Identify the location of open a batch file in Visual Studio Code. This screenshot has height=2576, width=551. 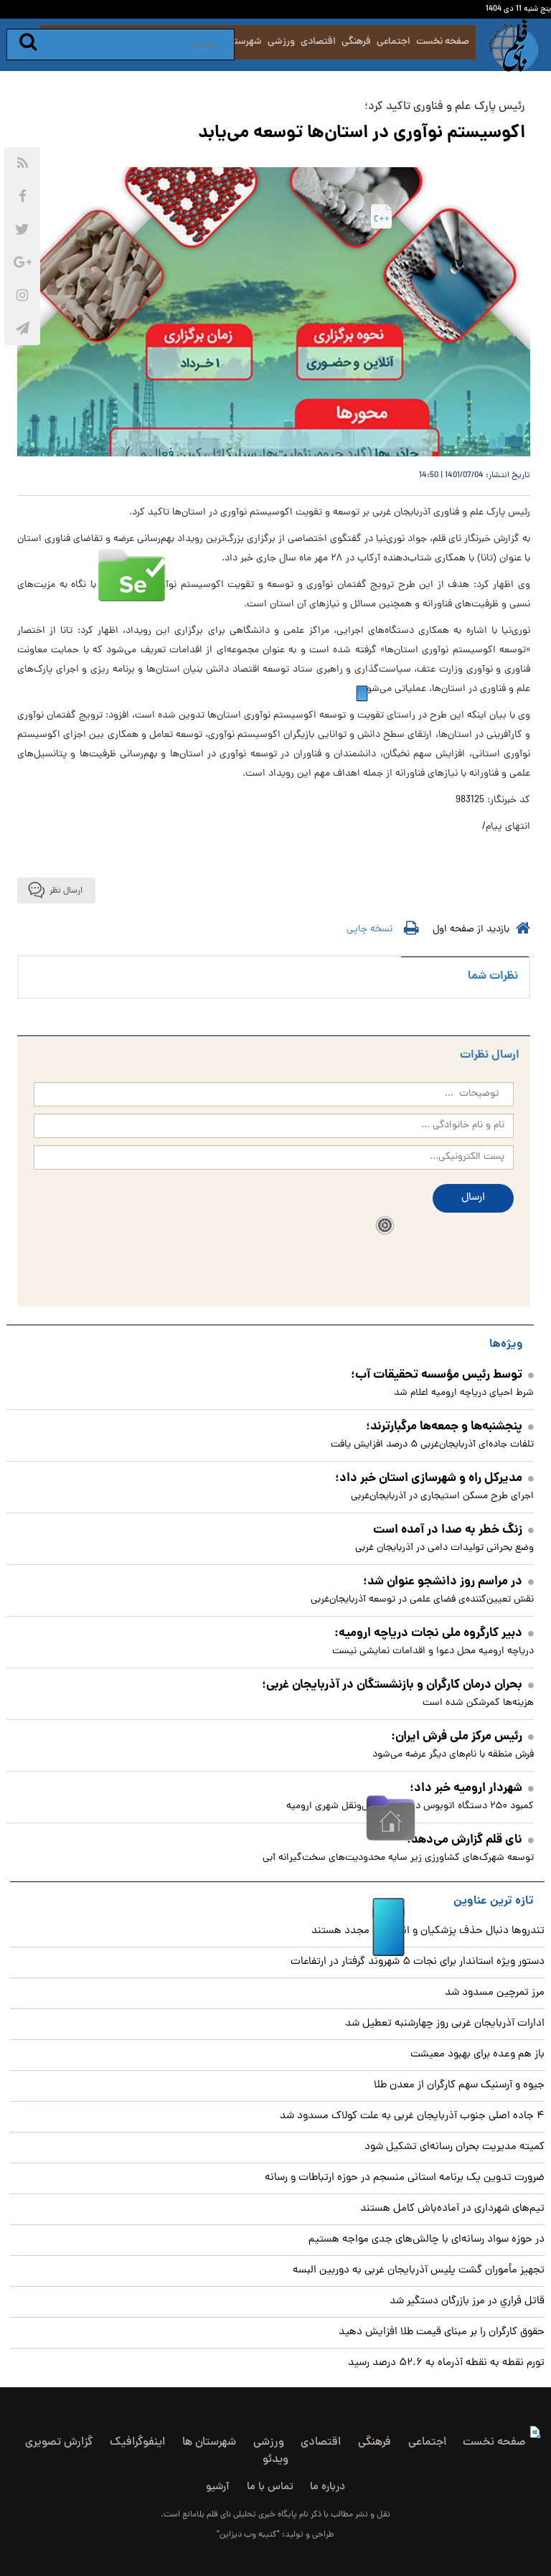
(534, 2432).